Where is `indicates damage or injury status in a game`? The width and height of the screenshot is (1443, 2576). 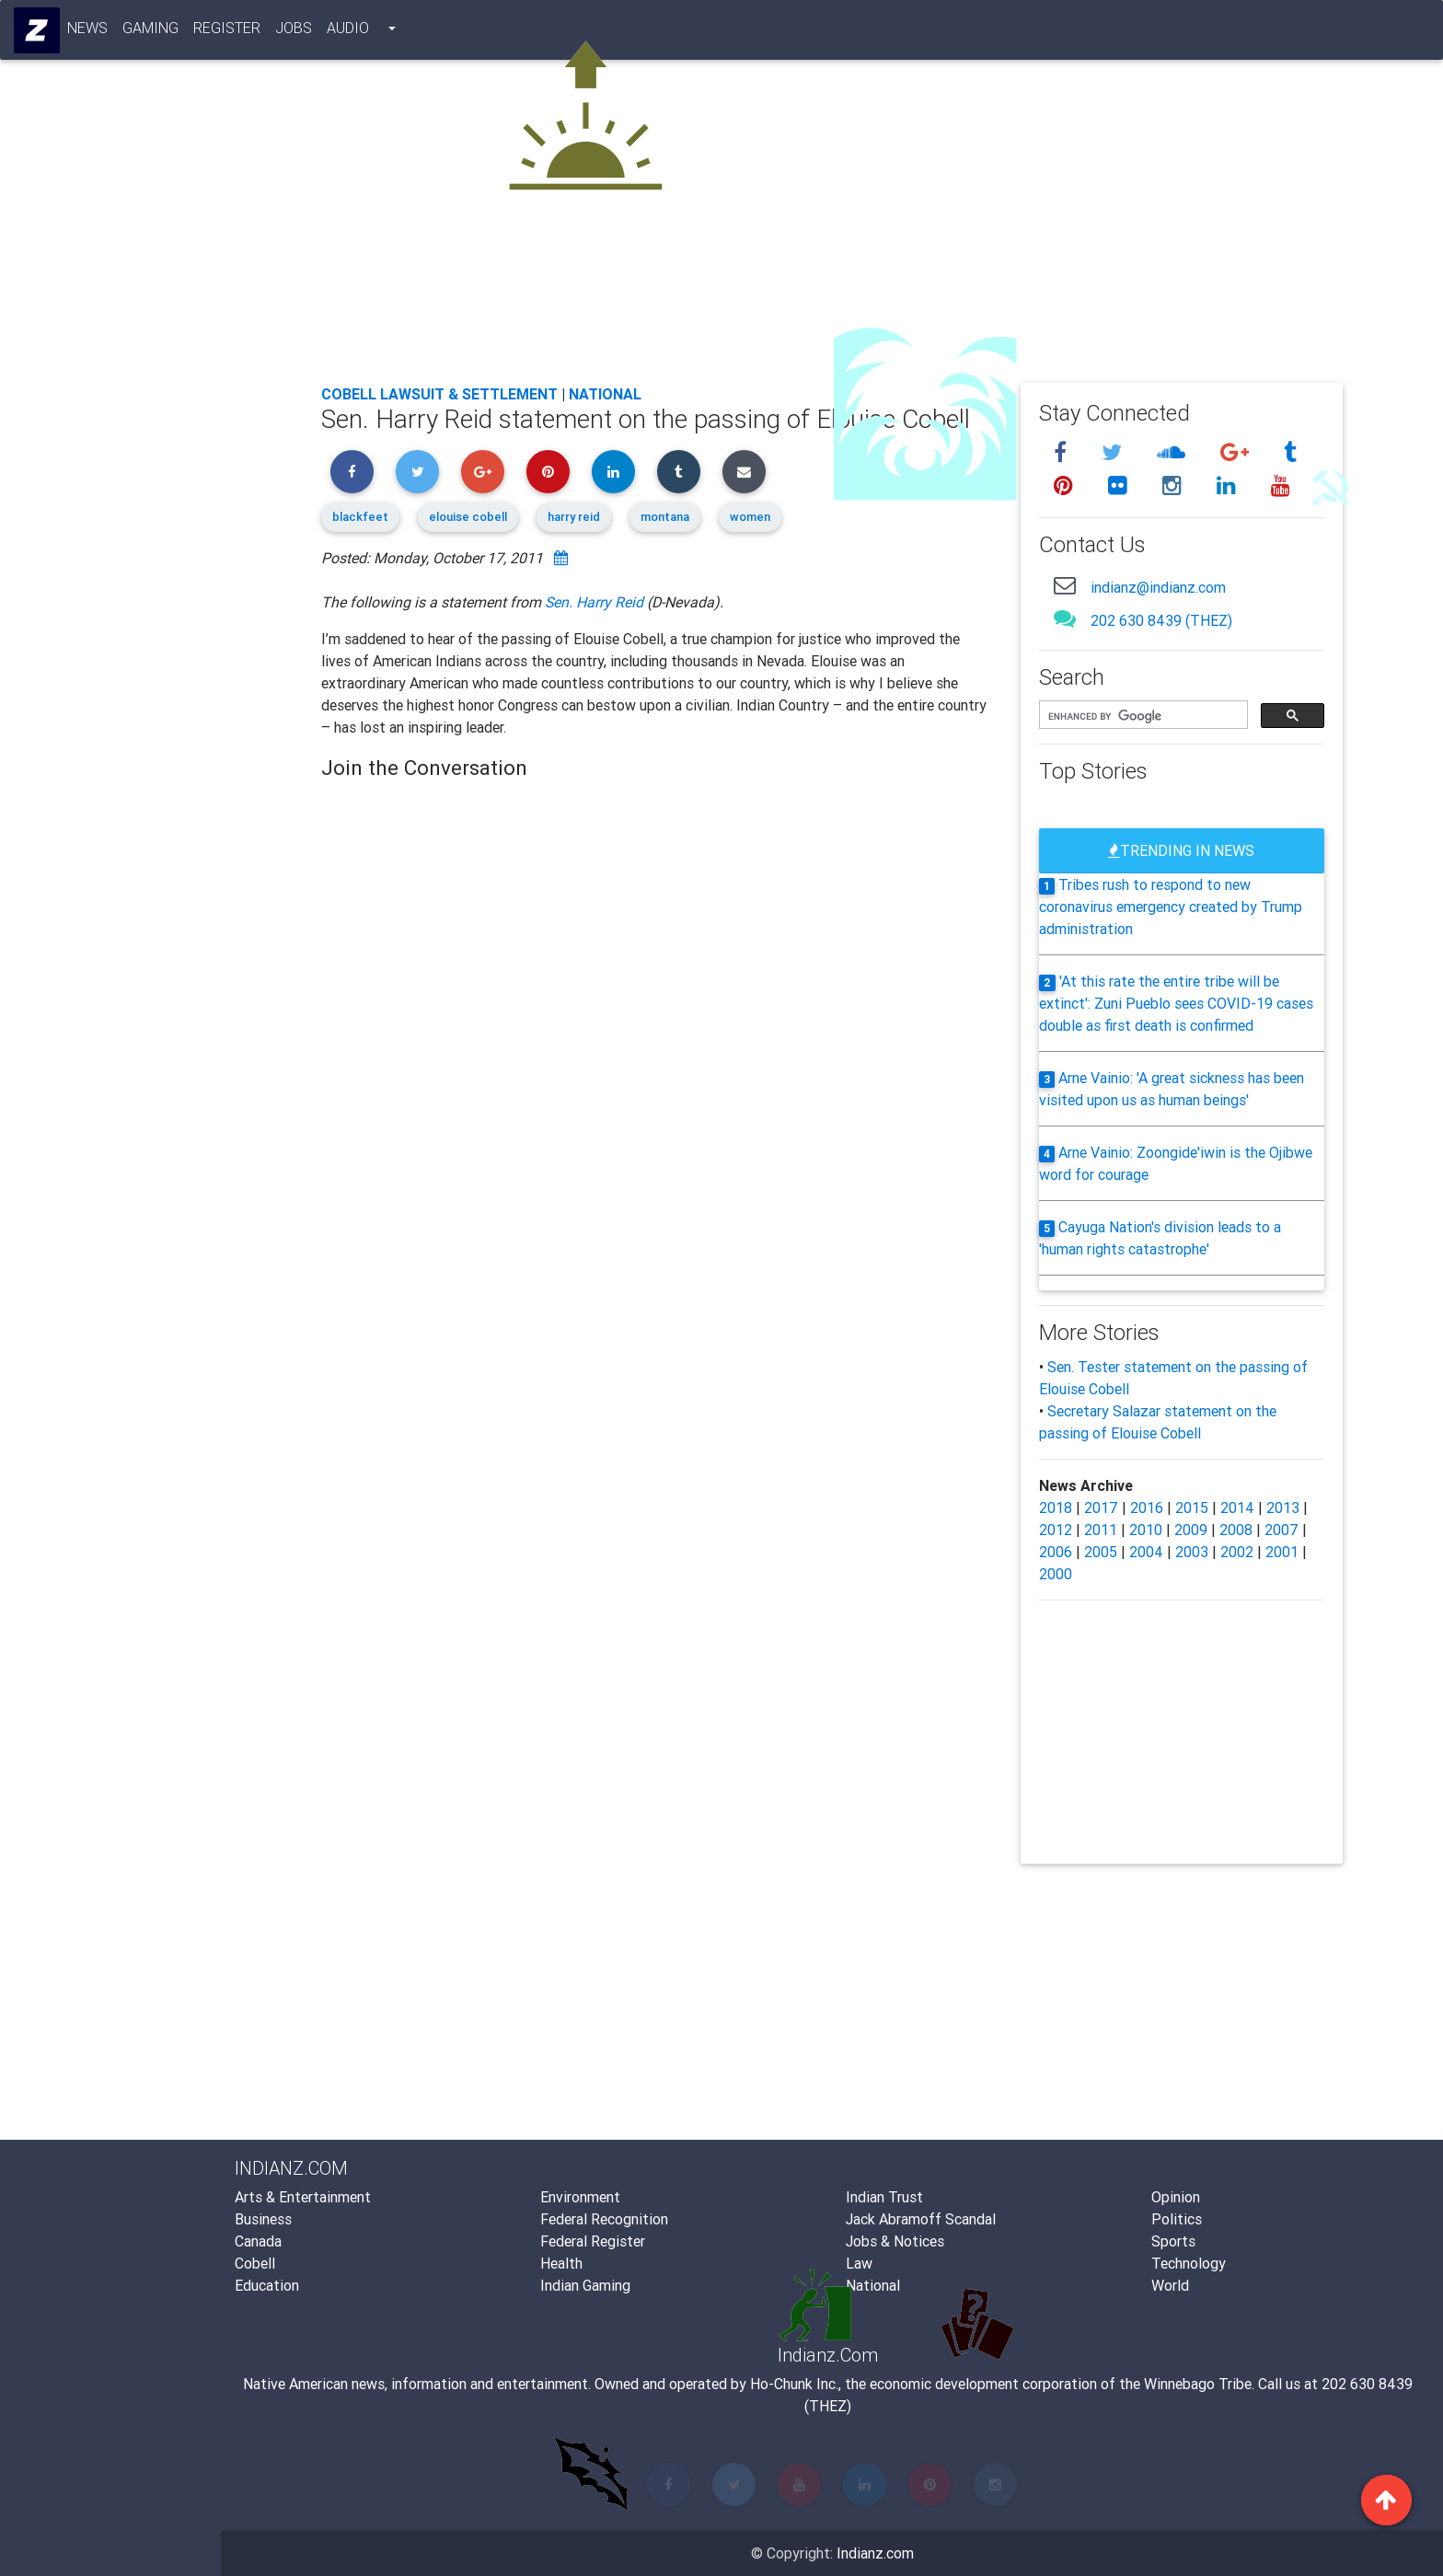
indicates damage or injury status in a game is located at coordinates (590, 2473).